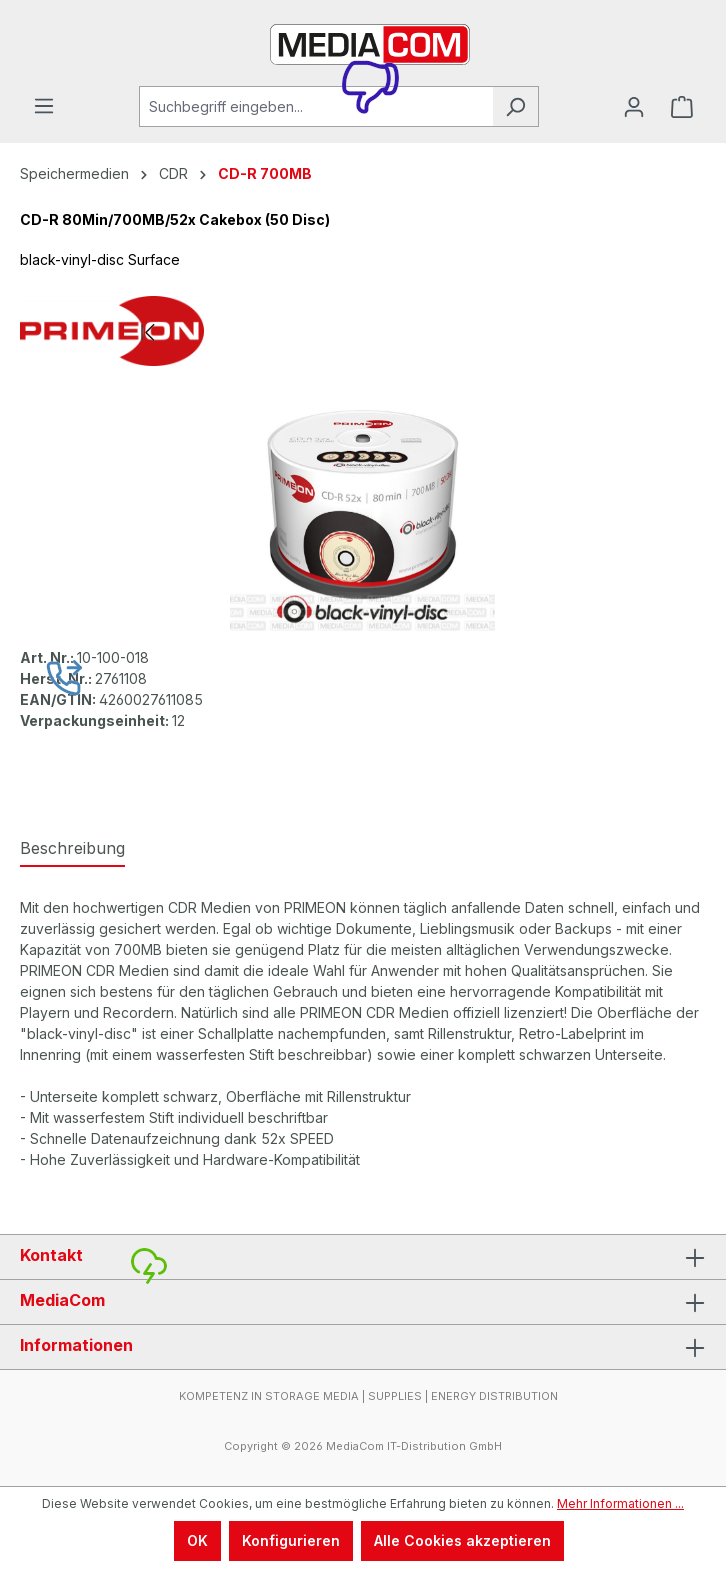 The width and height of the screenshot is (726, 1569). I want to click on go to the beginning or first item, so click(147, 332).